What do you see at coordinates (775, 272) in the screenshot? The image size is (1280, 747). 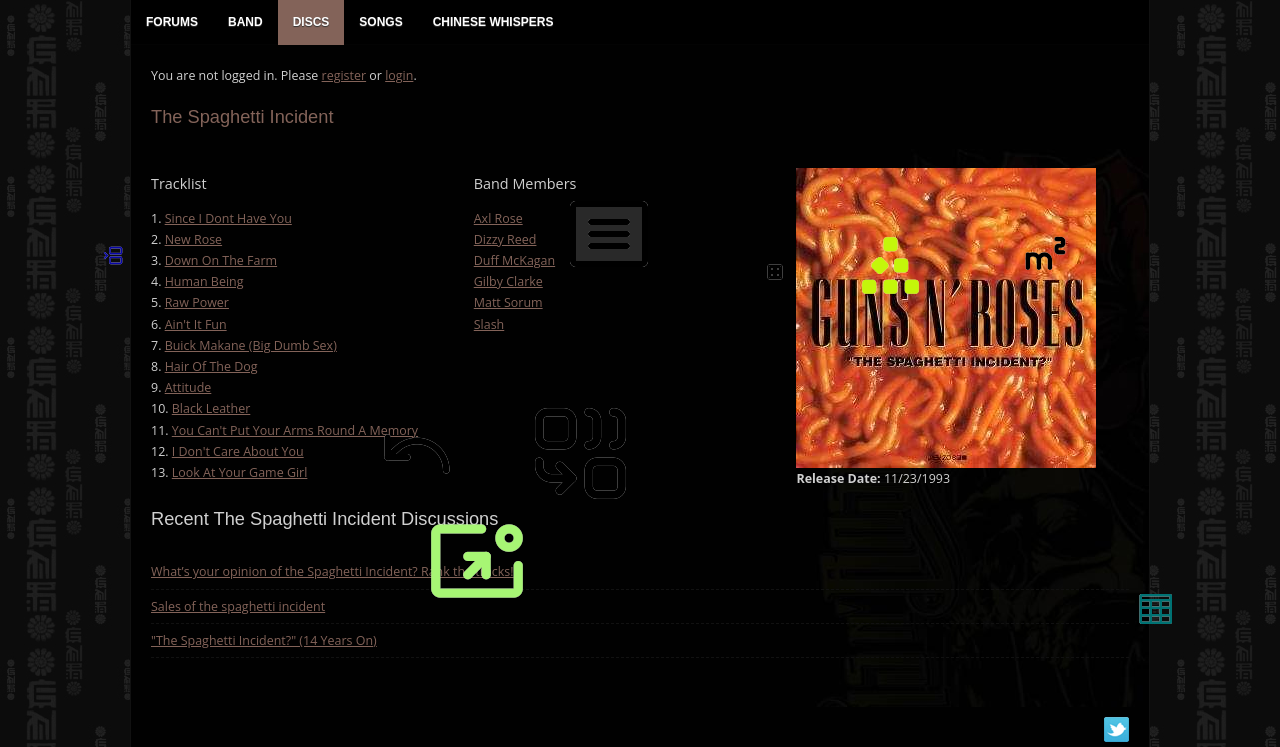 I see `randomize or shuffle content` at bounding box center [775, 272].